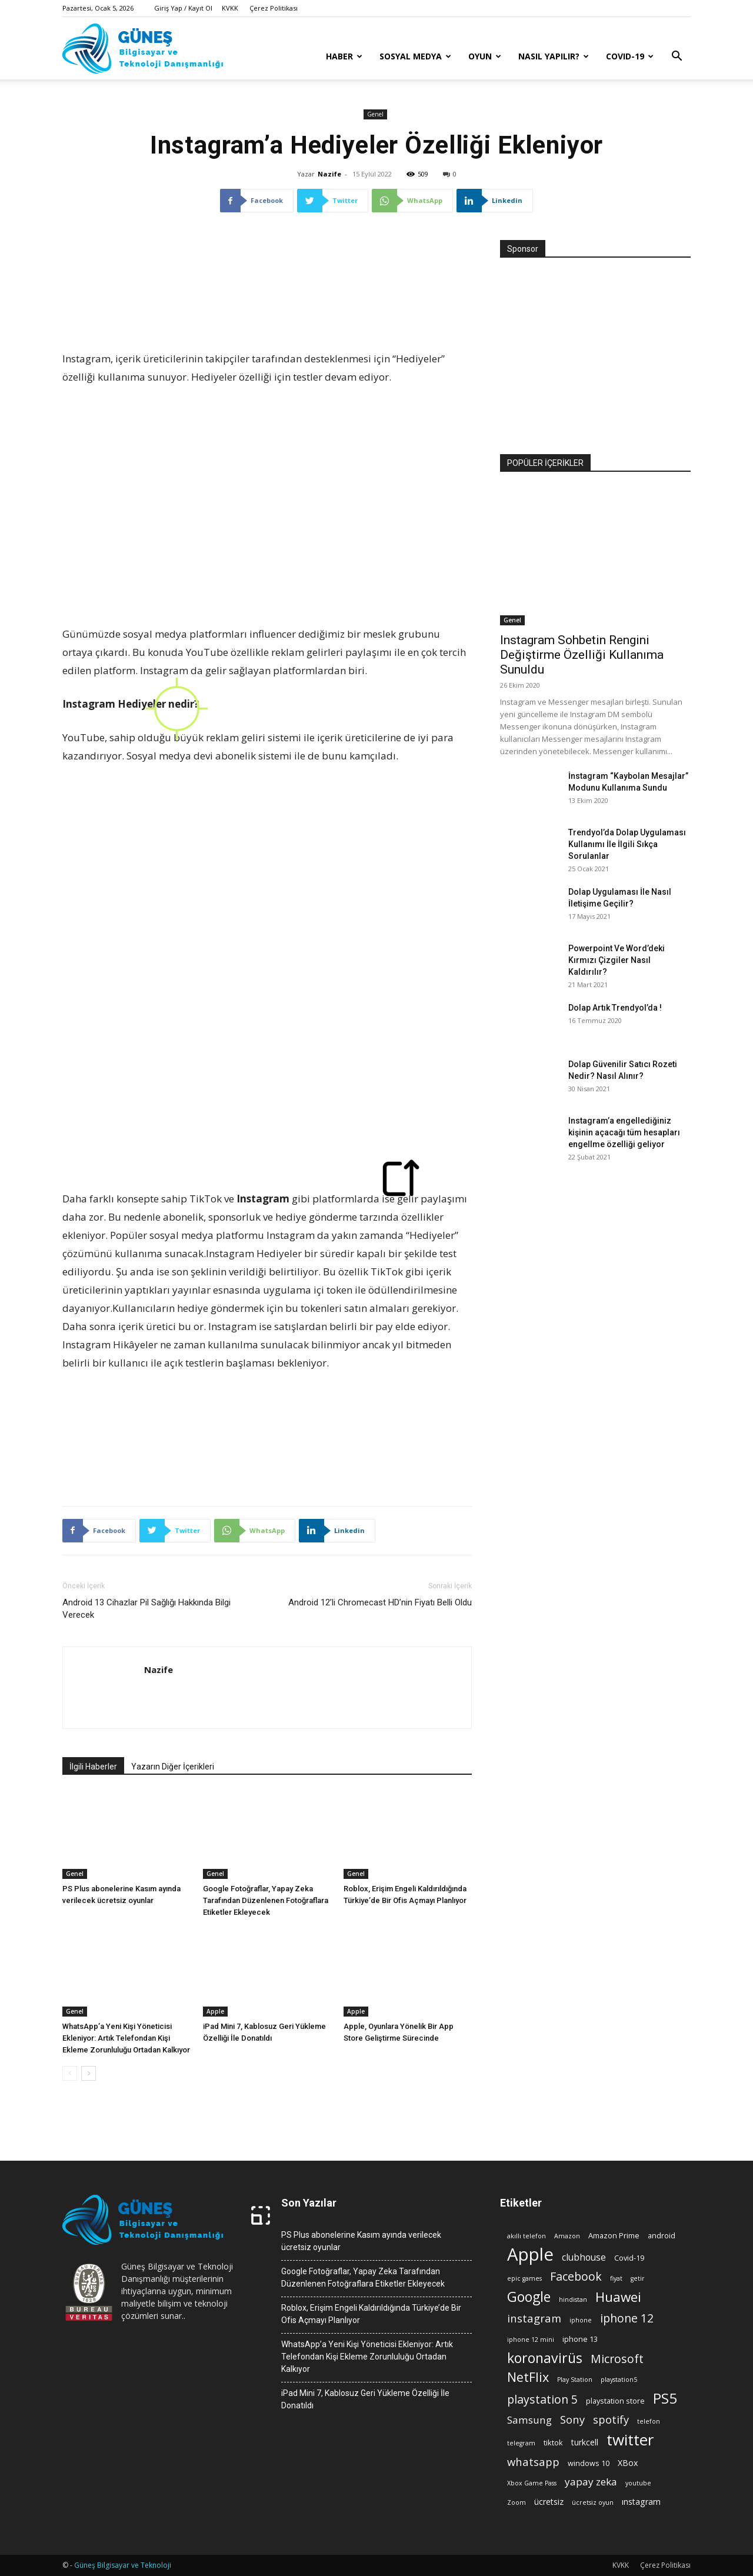  What do you see at coordinates (261, 2215) in the screenshot?
I see `resize an element or window` at bounding box center [261, 2215].